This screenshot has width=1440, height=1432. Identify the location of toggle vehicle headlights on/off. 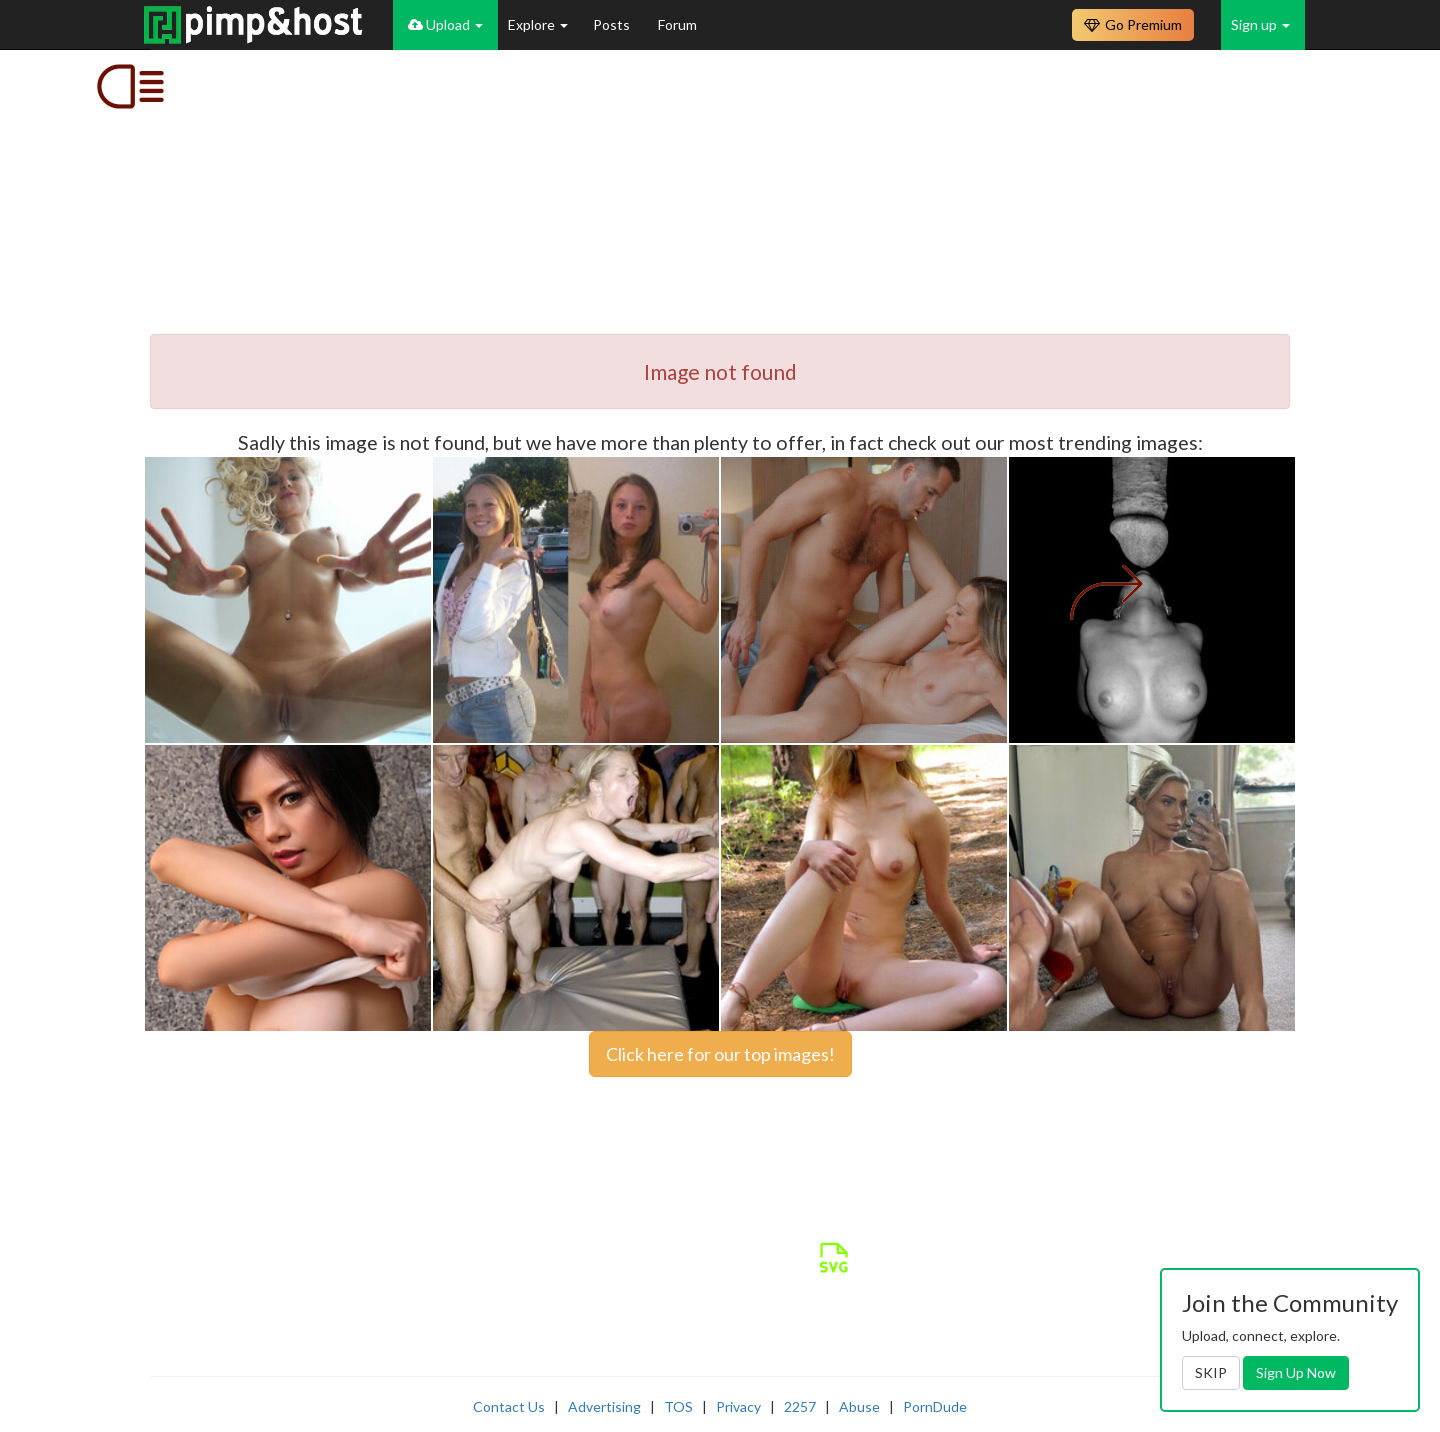
(130, 86).